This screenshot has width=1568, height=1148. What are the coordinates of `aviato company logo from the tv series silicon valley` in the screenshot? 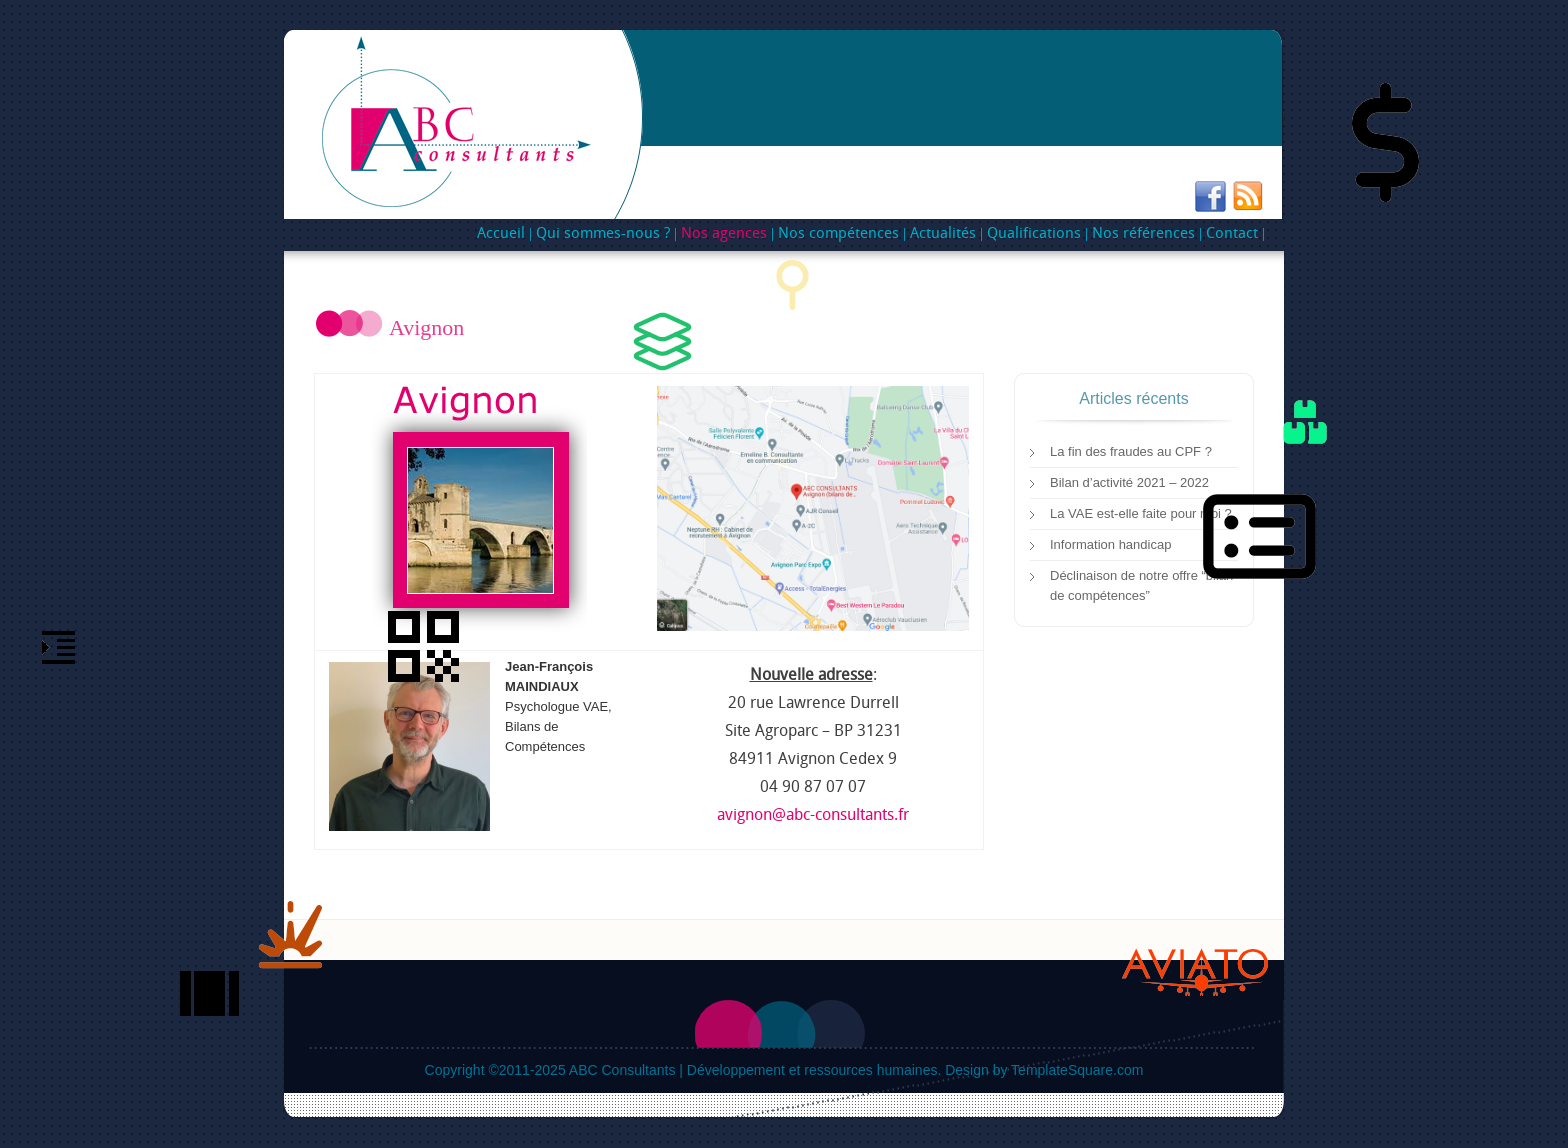 It's located at (1195, 972).